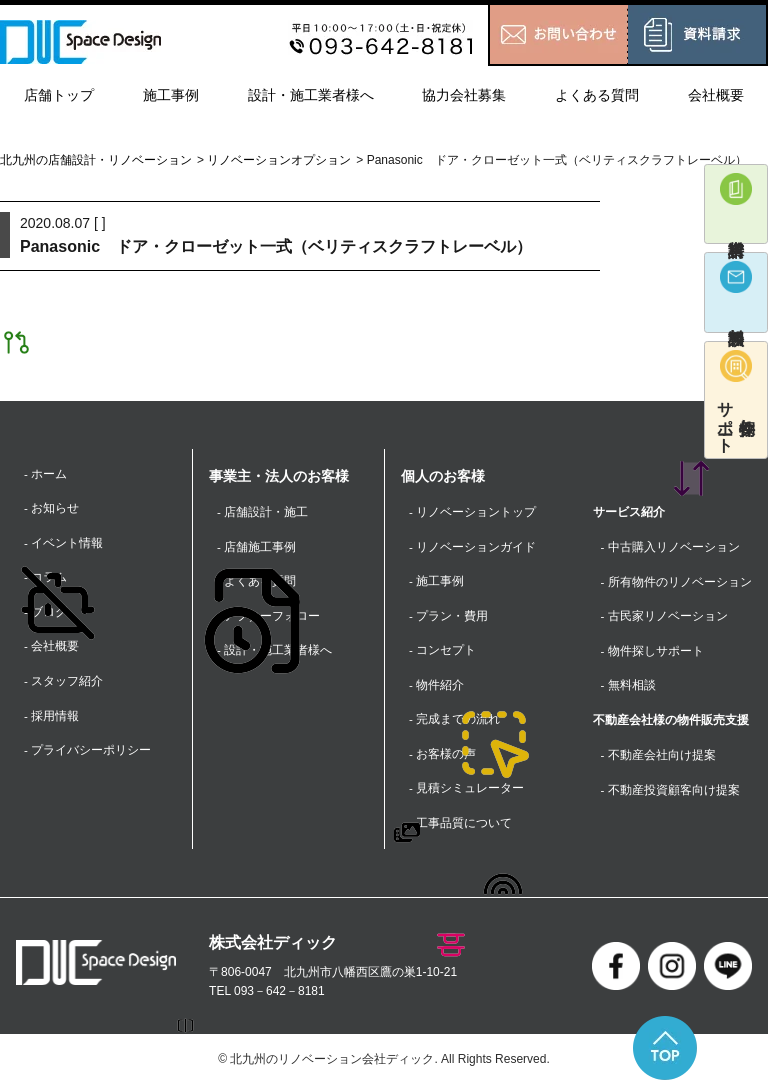 Image resolution: width=768 pixels, height=1091 pixels. What do you see at coordinates (16, 342) in the screenshot?
I see `create a new pull request` at bounding box center [16, 342].